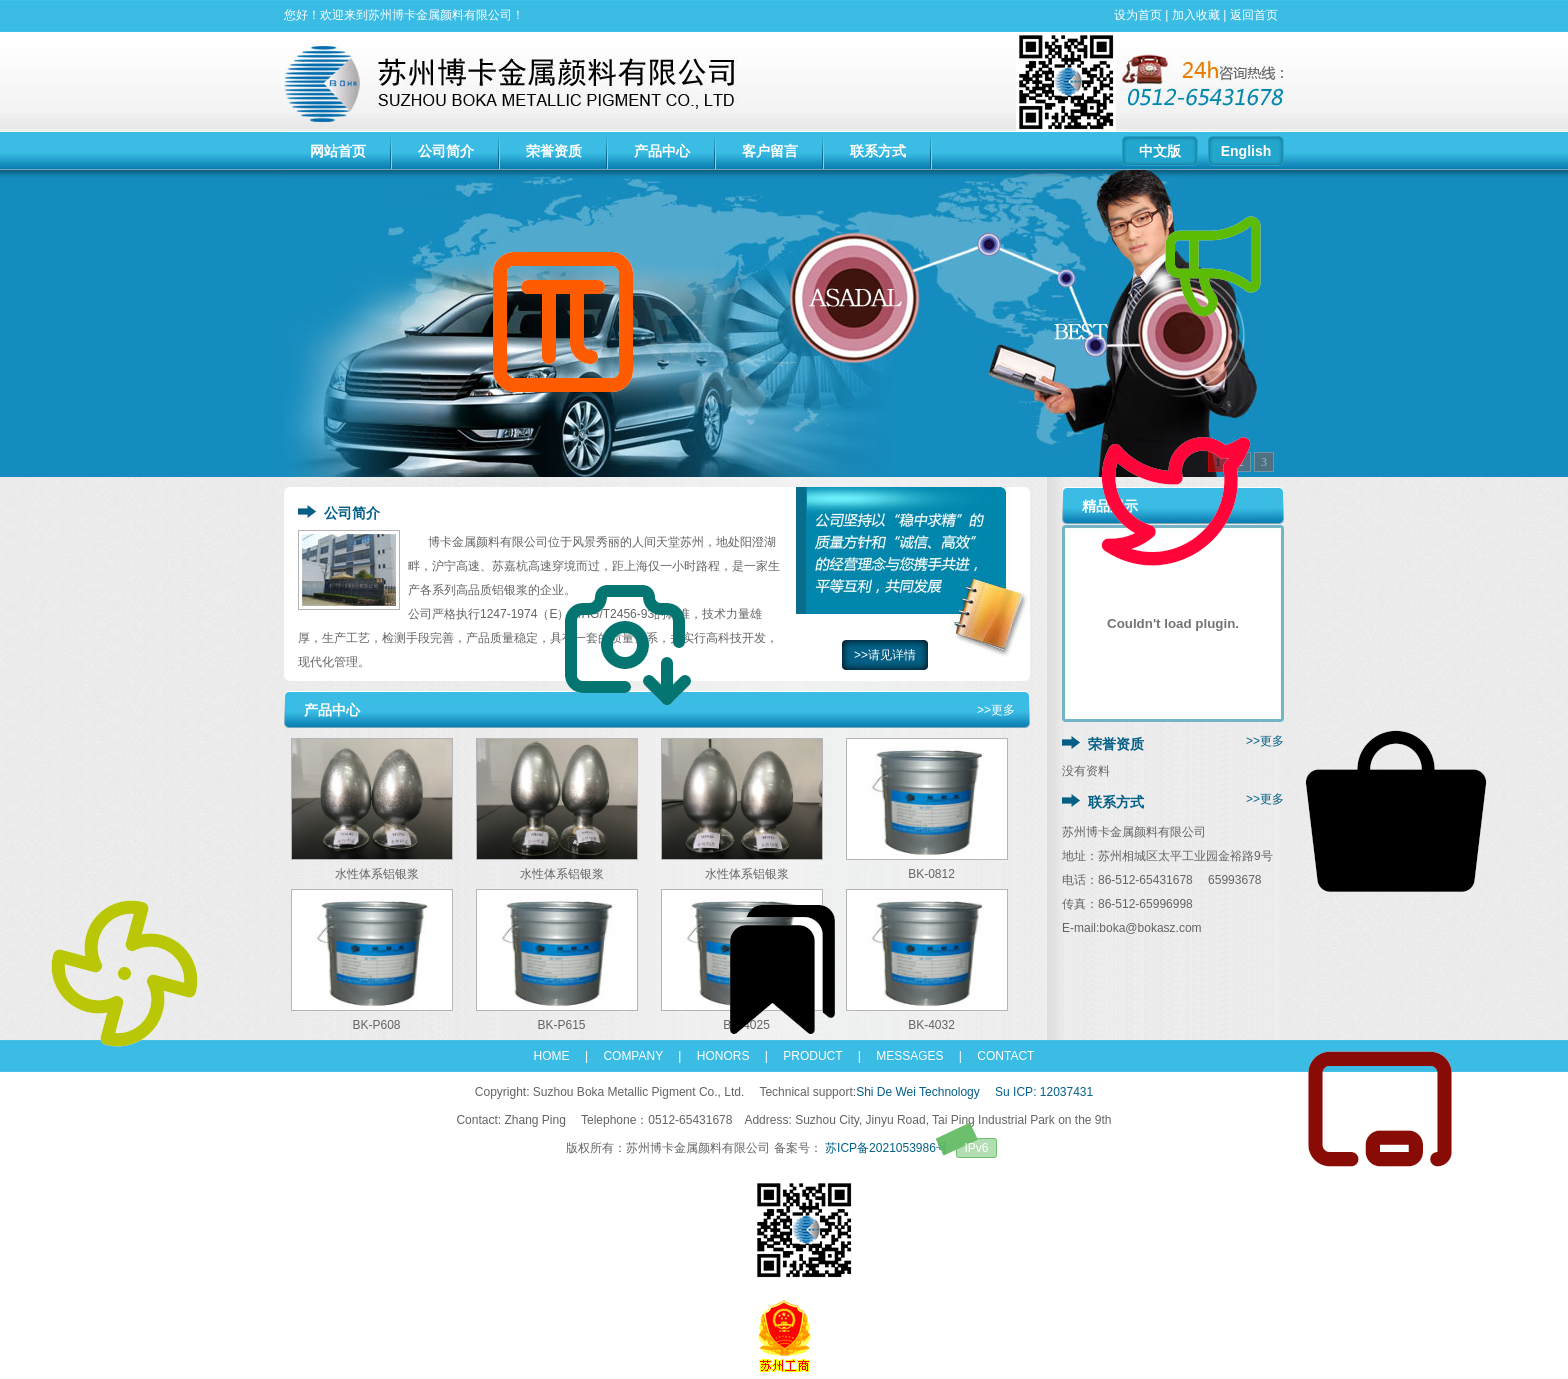 This screenshot has width=1568, height=1379. What do you see at coordinates (1176, 498) in the screenshot?
I see `open twitter` at bounding box center [1176, 498].